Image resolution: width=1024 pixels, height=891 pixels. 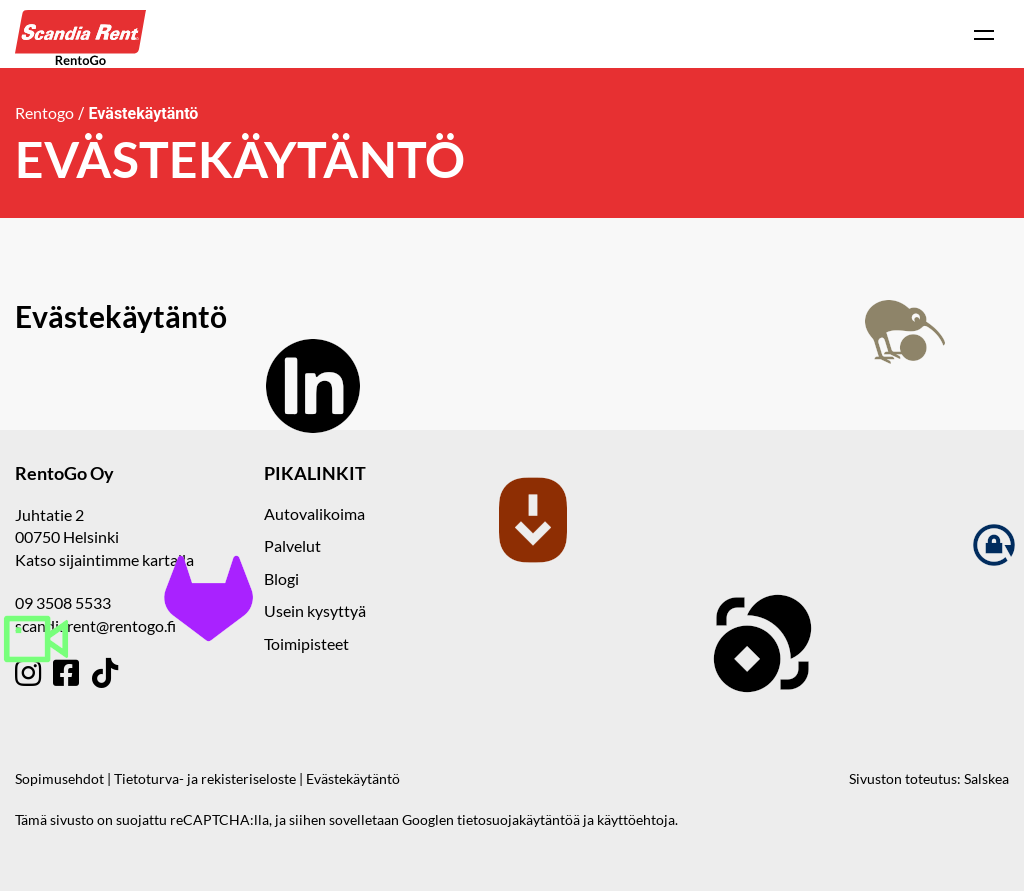 What do you see at coordinates (533, 520) in the screenshot?
I see `scroll to the bottom of the page` at bounding box center [533, 520].